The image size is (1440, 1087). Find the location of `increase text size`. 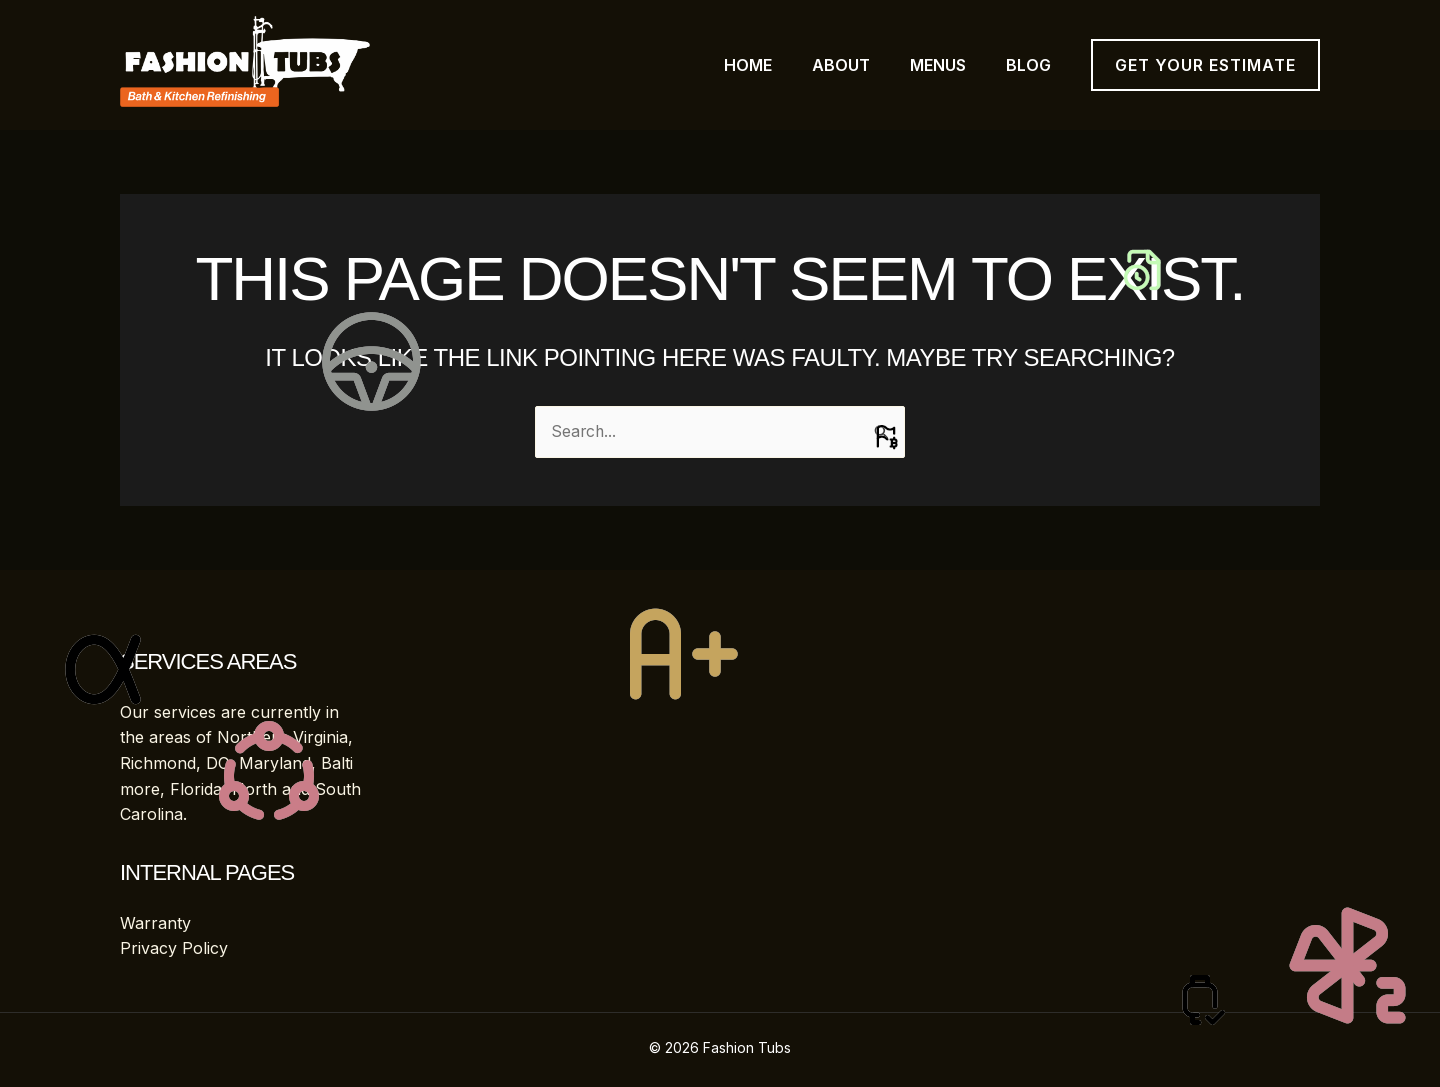

increase text size is located at coordinates (681, 654).